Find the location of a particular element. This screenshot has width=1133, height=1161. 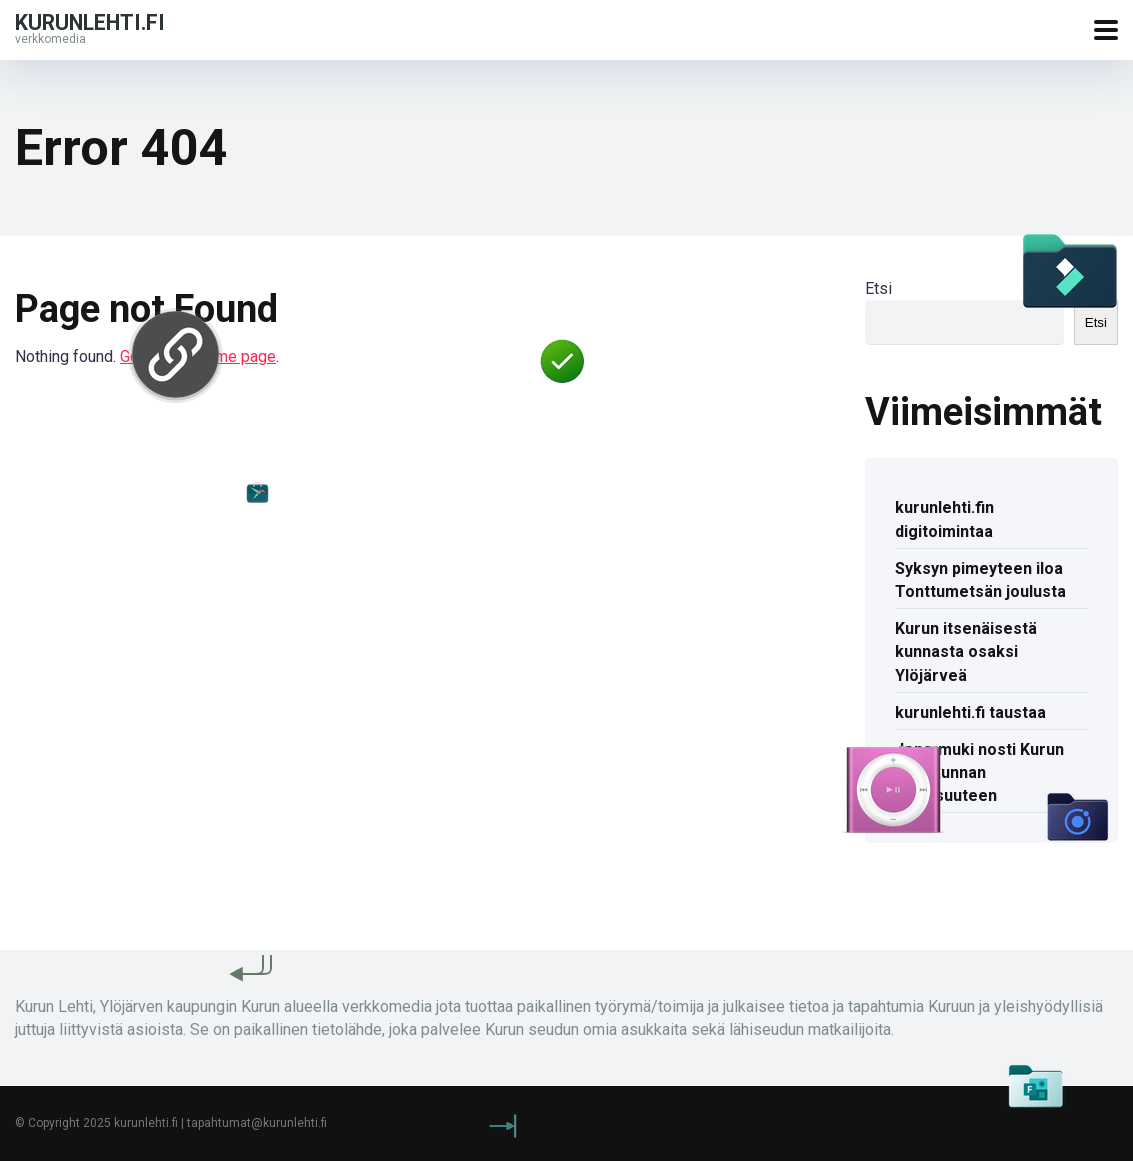

open wondershare filmora project files is located at coordinates (1069, 273).